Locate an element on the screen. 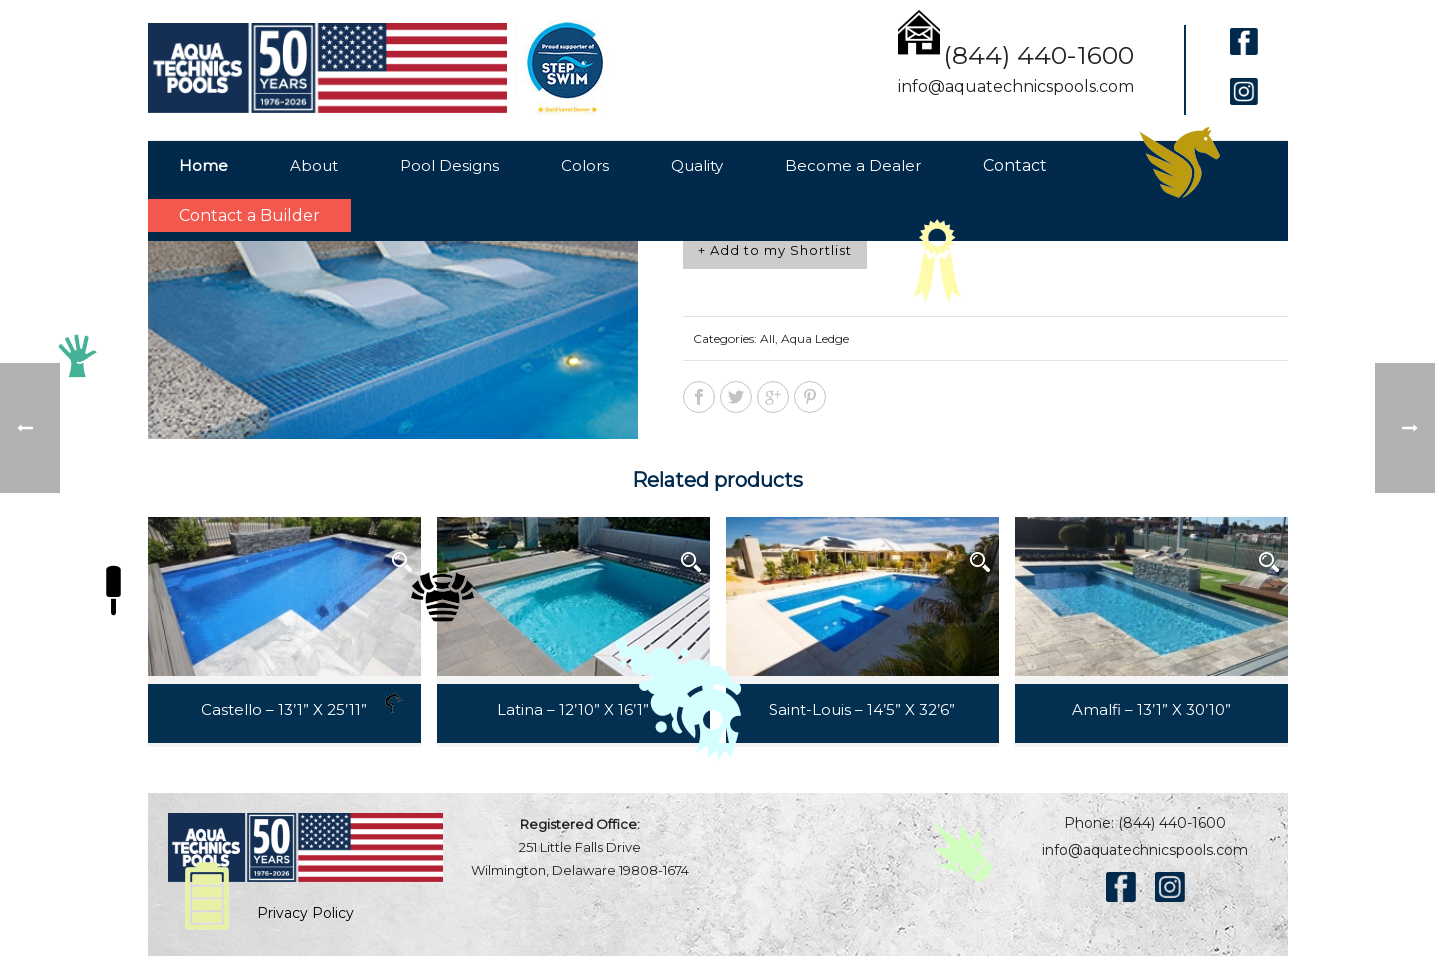  indicates a critical hit or instant kill ability is located at coordinates (679, 701).